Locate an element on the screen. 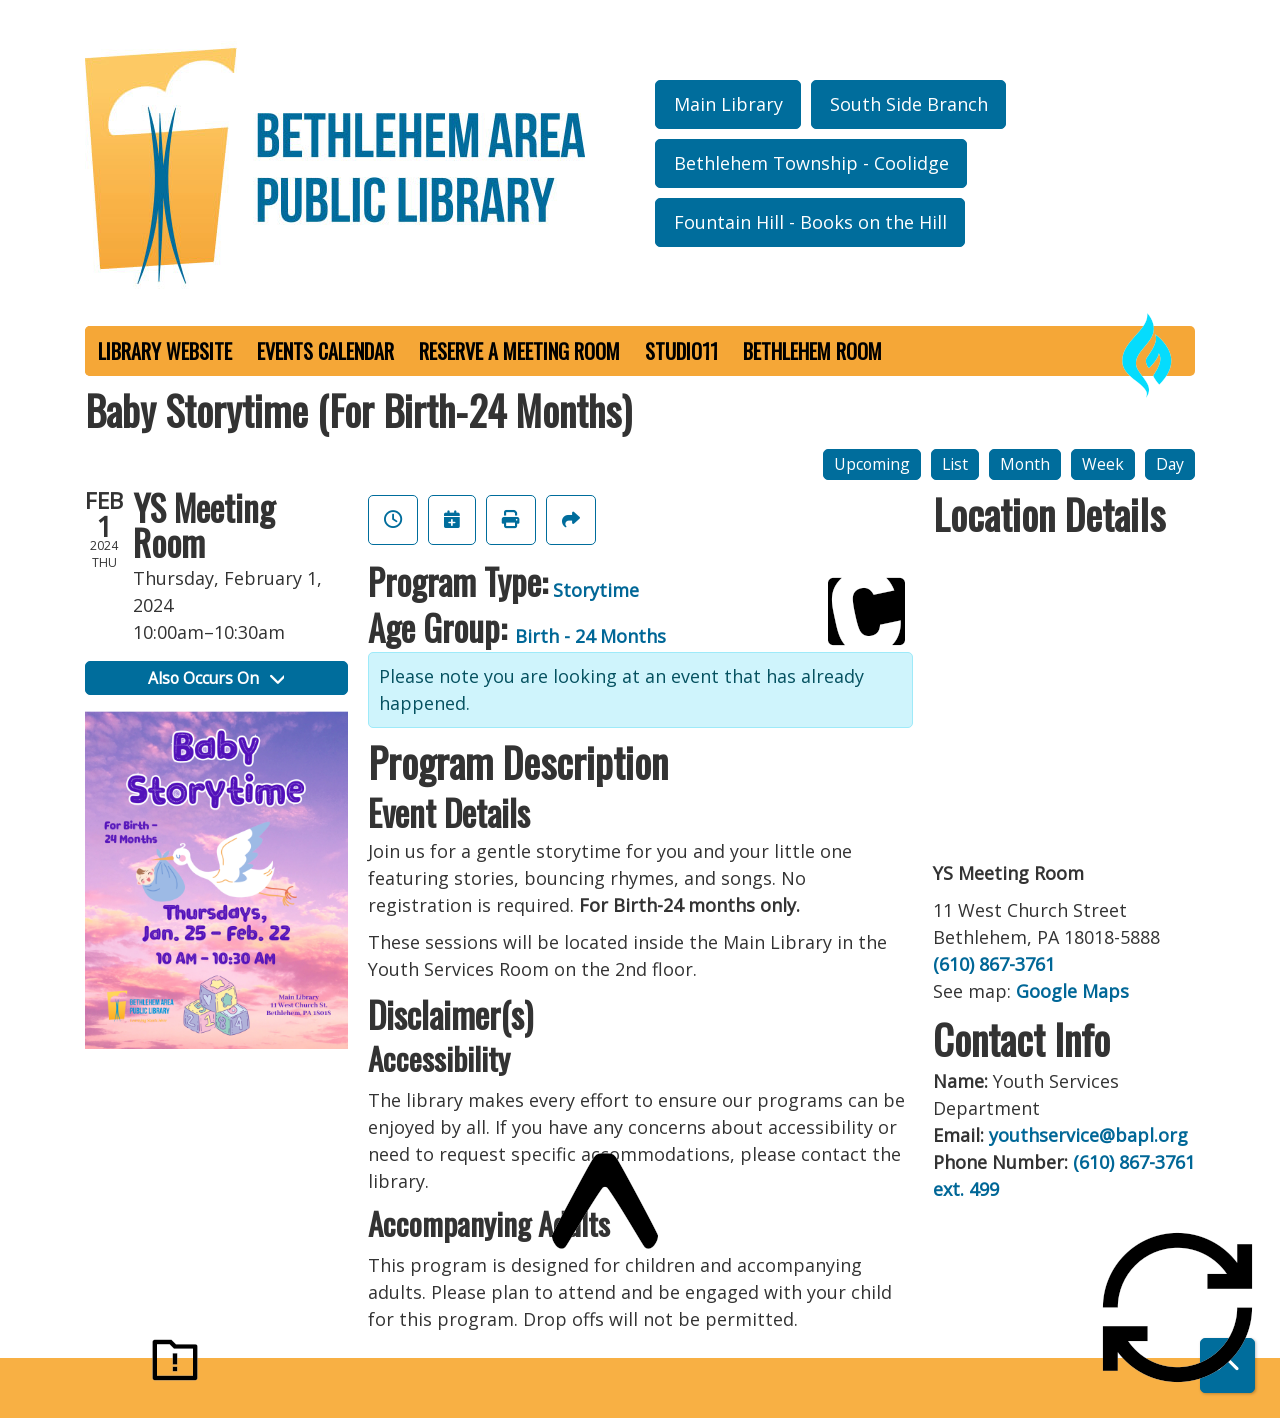  gripfire brand logo is located at coordinates (1149, 355).